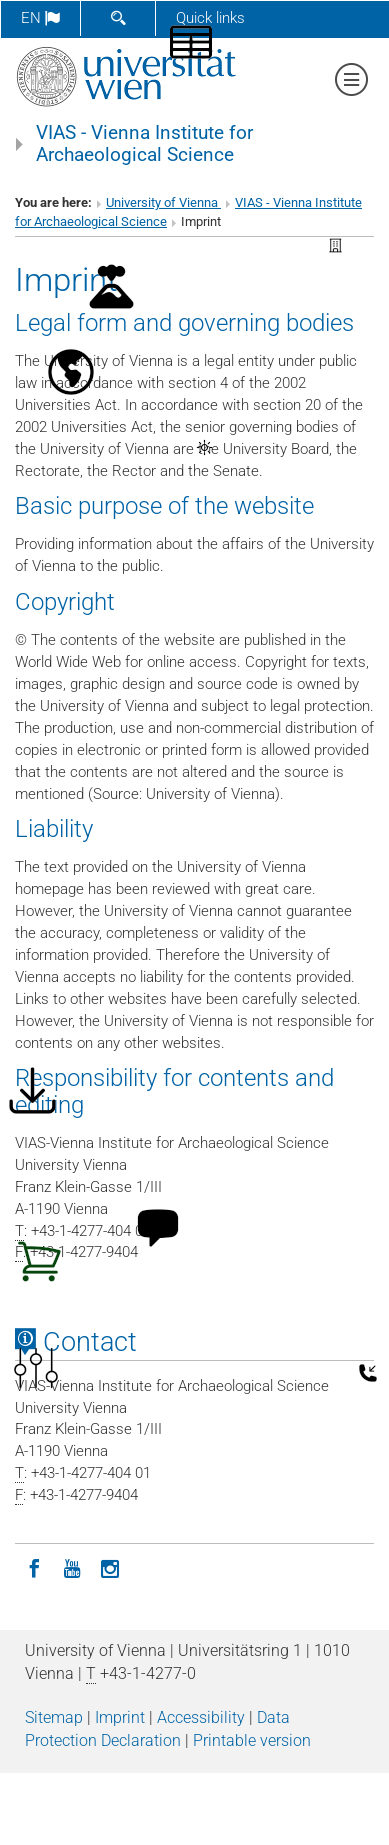 Image resolution: width=389 pixels, height=1845 pixels. I want to click on adjust settings or preferences, so click(36, 1368).